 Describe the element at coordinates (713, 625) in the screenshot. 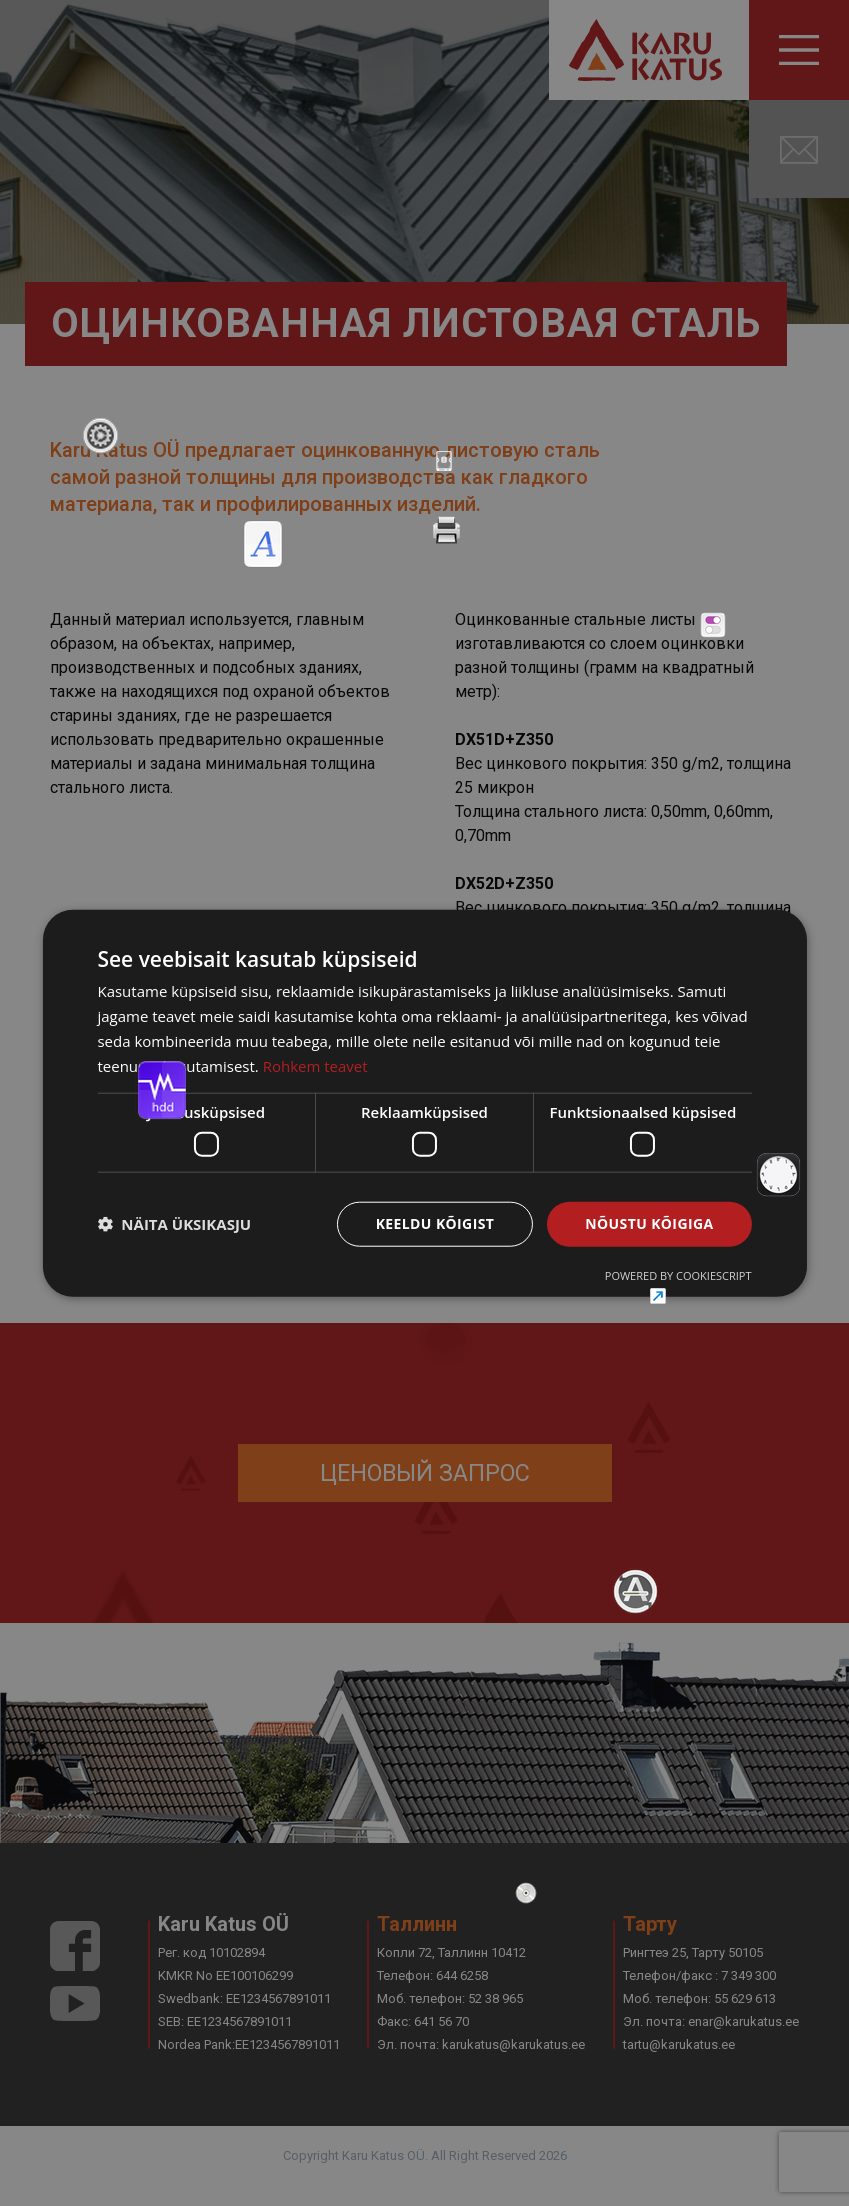

I see `open unity tweak tool settings` at that location.